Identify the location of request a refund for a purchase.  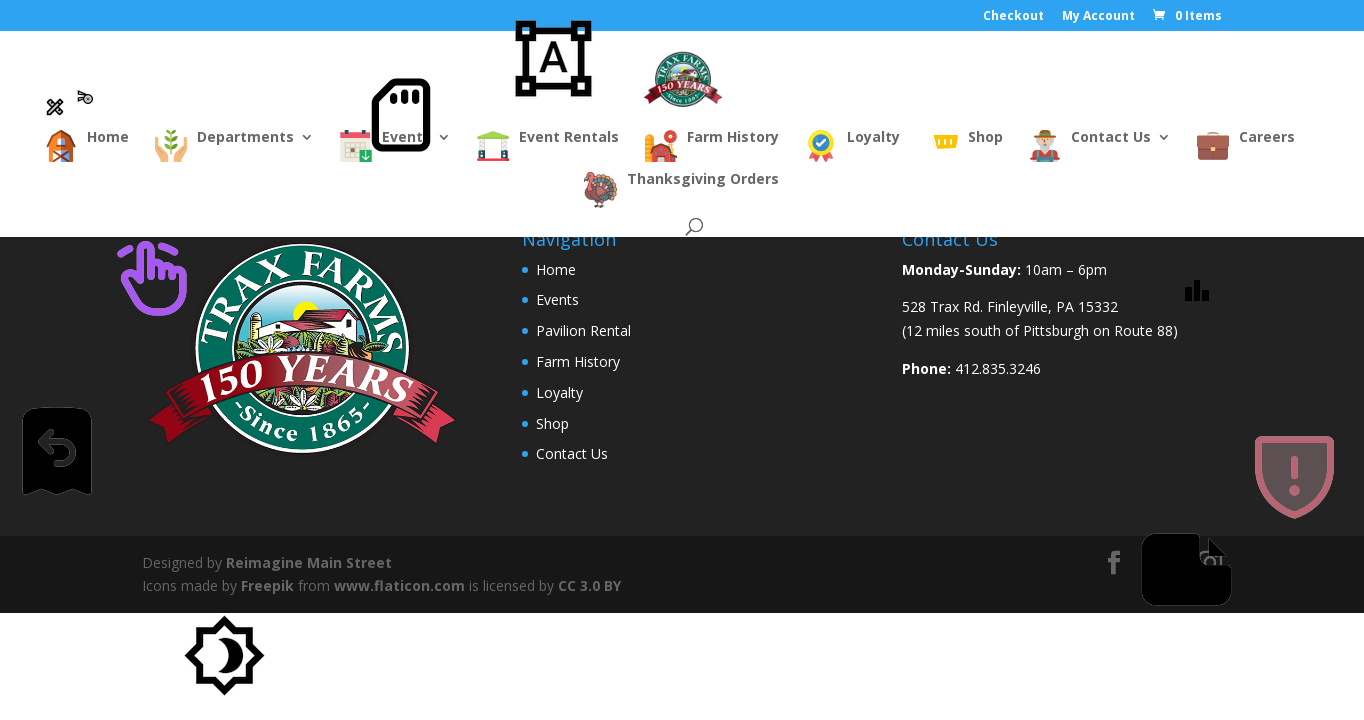
(57, 451).